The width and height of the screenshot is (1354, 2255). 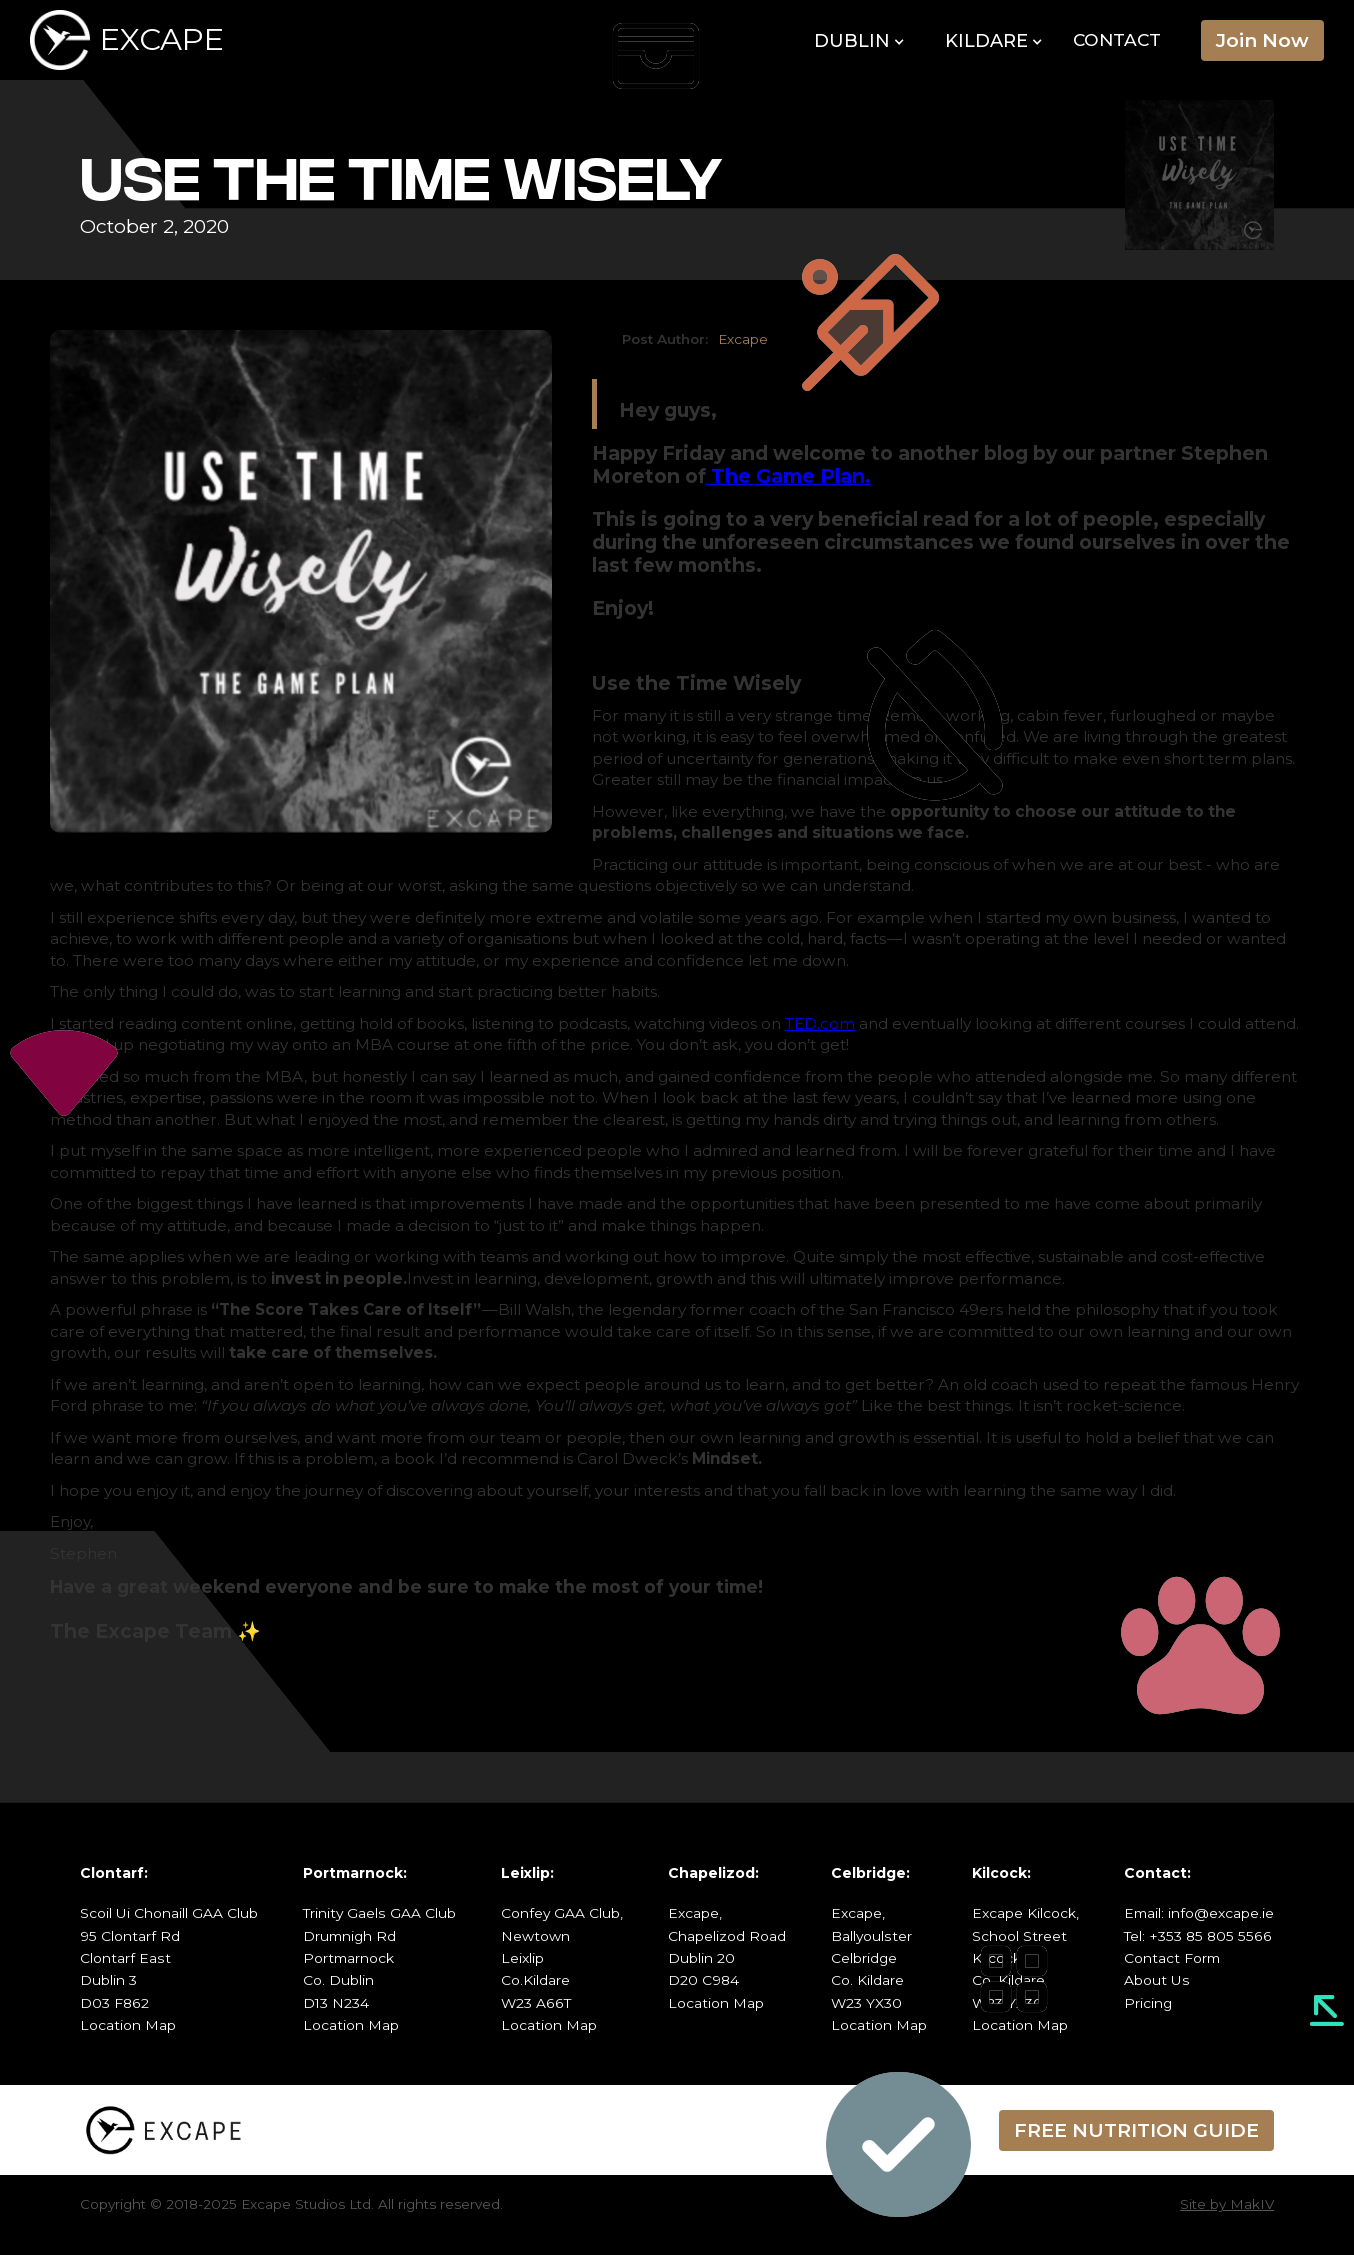 What do you see at coordinates (656, 56) in the screenshot?
I see `access your wallet or payment cards` at bounding box center [656, 56].